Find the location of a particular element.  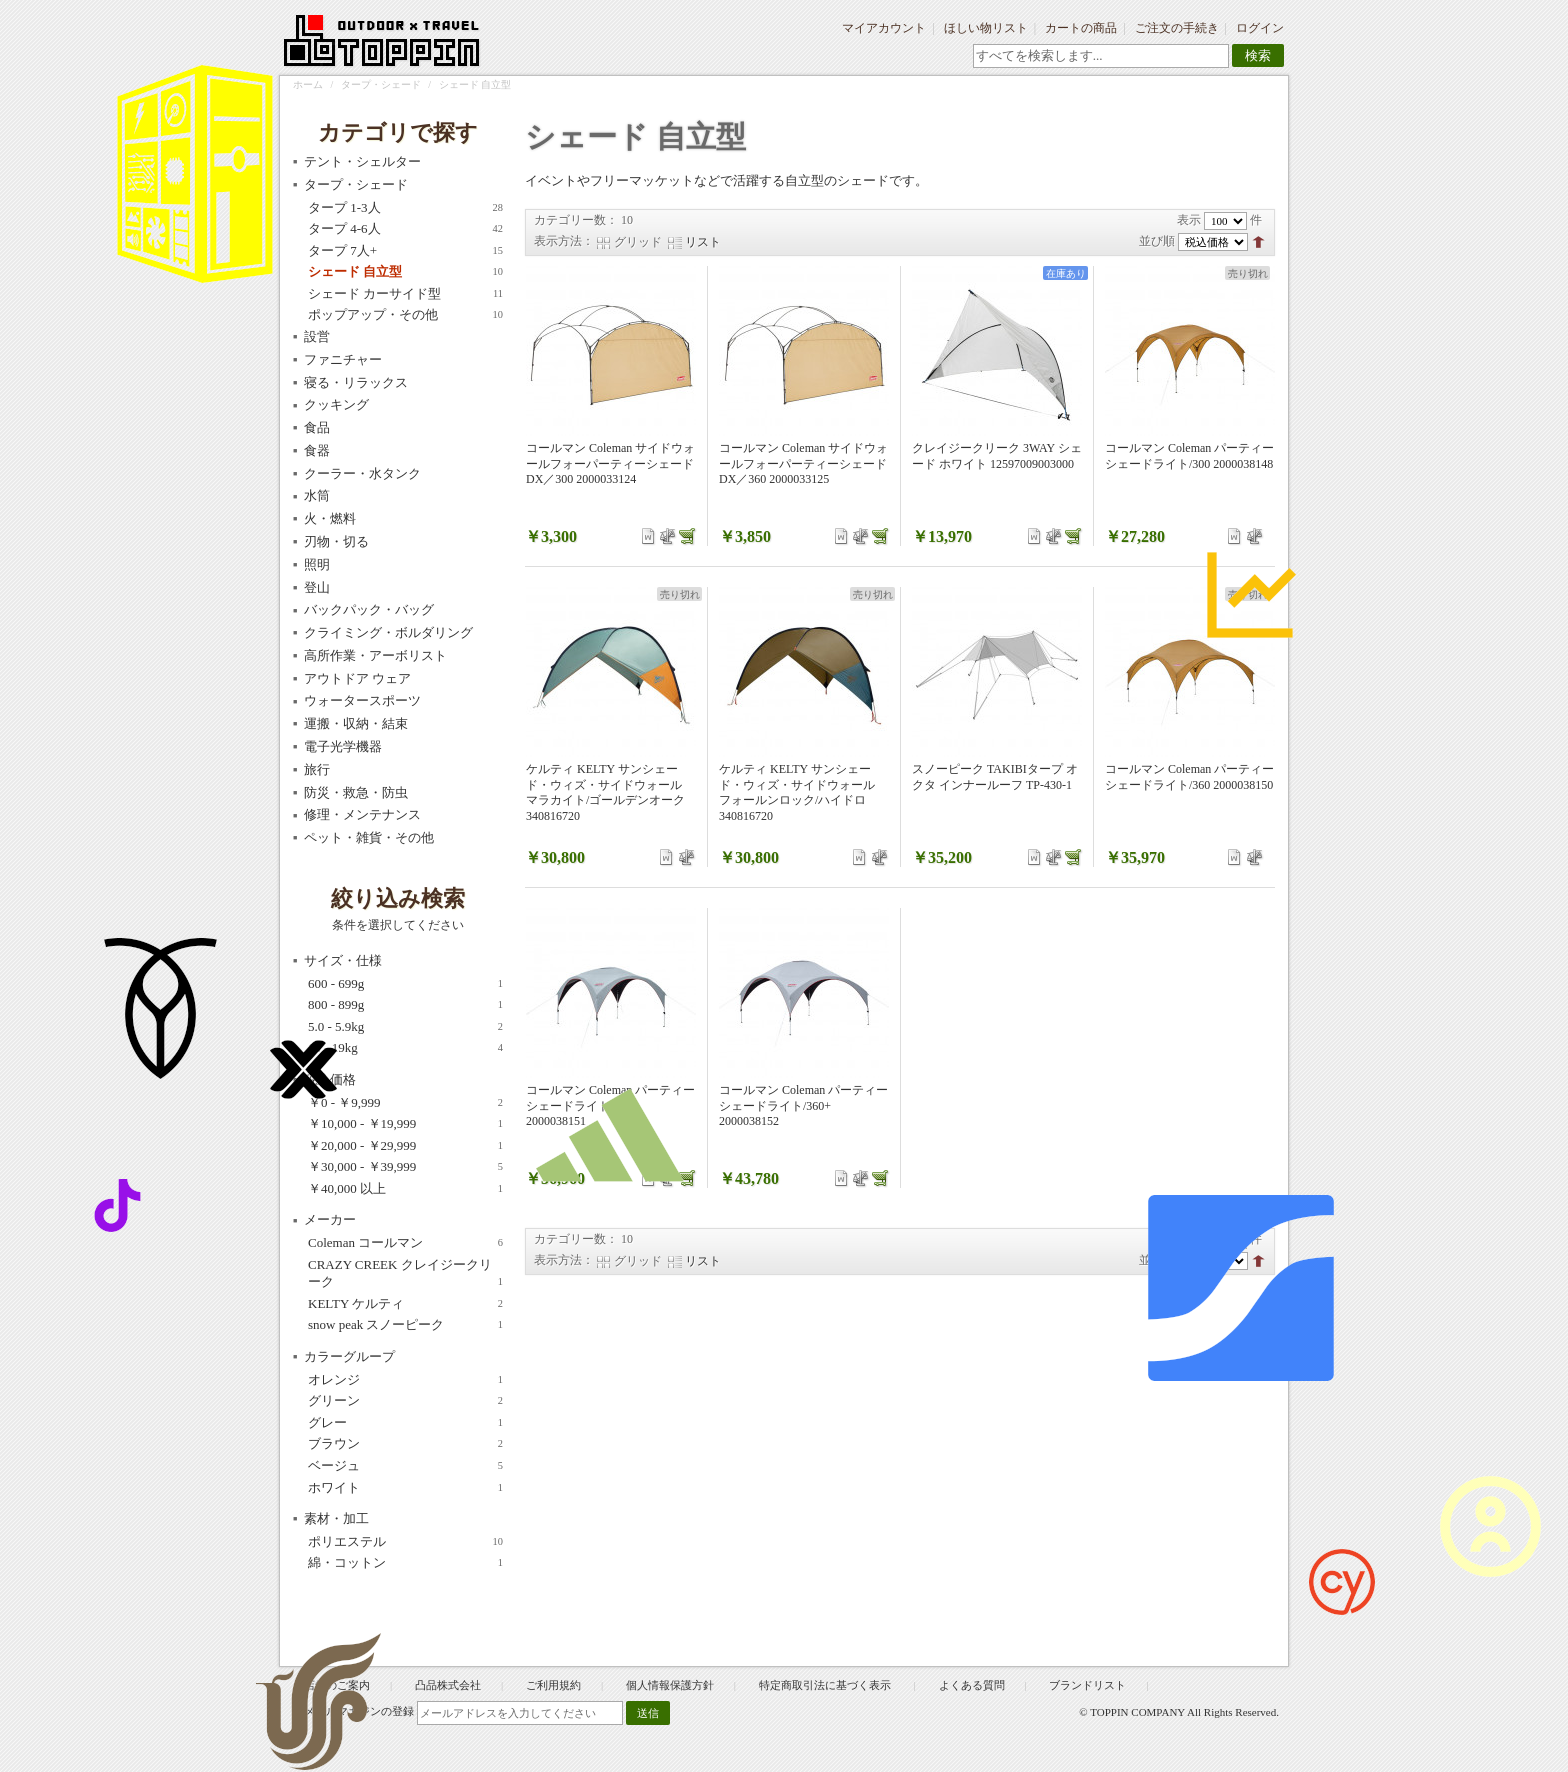

cypress testing framework logo is located at coordinates (1342, 1582).